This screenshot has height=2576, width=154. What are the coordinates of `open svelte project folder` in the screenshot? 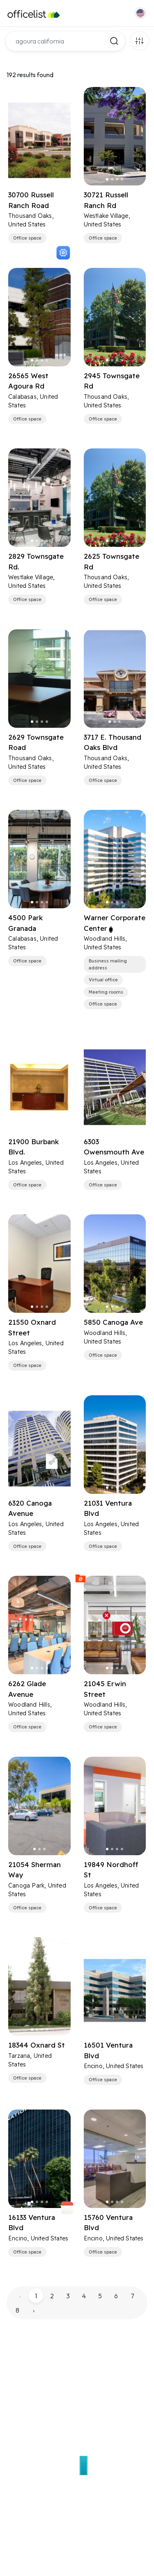 It's located at (80, 1579).